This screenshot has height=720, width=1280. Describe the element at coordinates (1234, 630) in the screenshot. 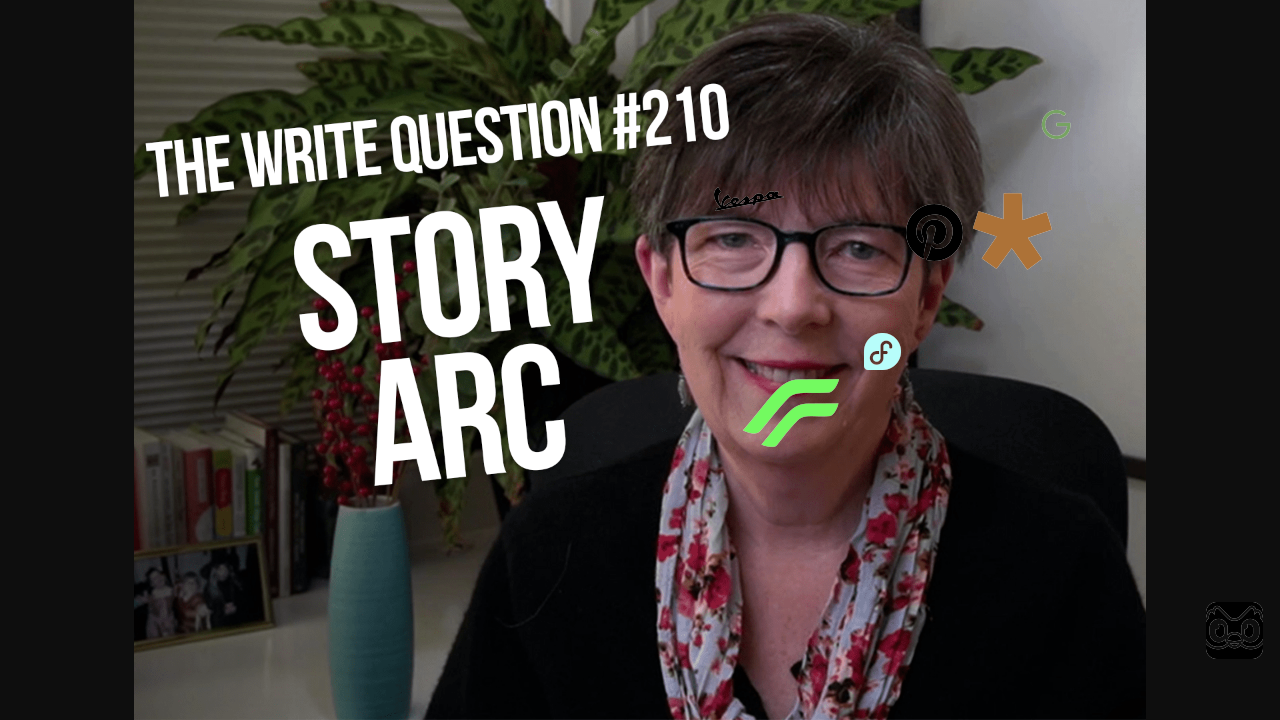

I see `open the duolingo language learning app` at that location.